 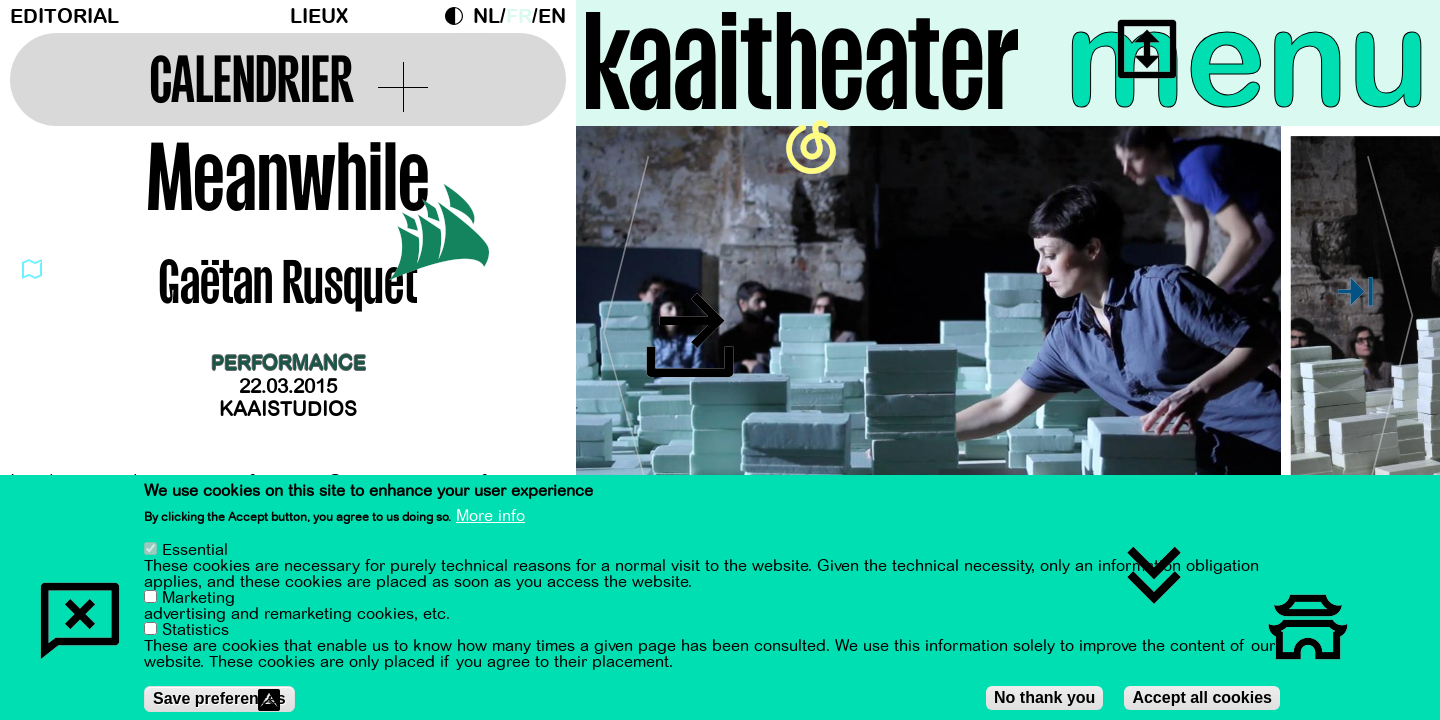 What do you see at coordinates (269, 700) in the screenshot?
I see `ark ecosystem logo` at bounding box center [269, 700].